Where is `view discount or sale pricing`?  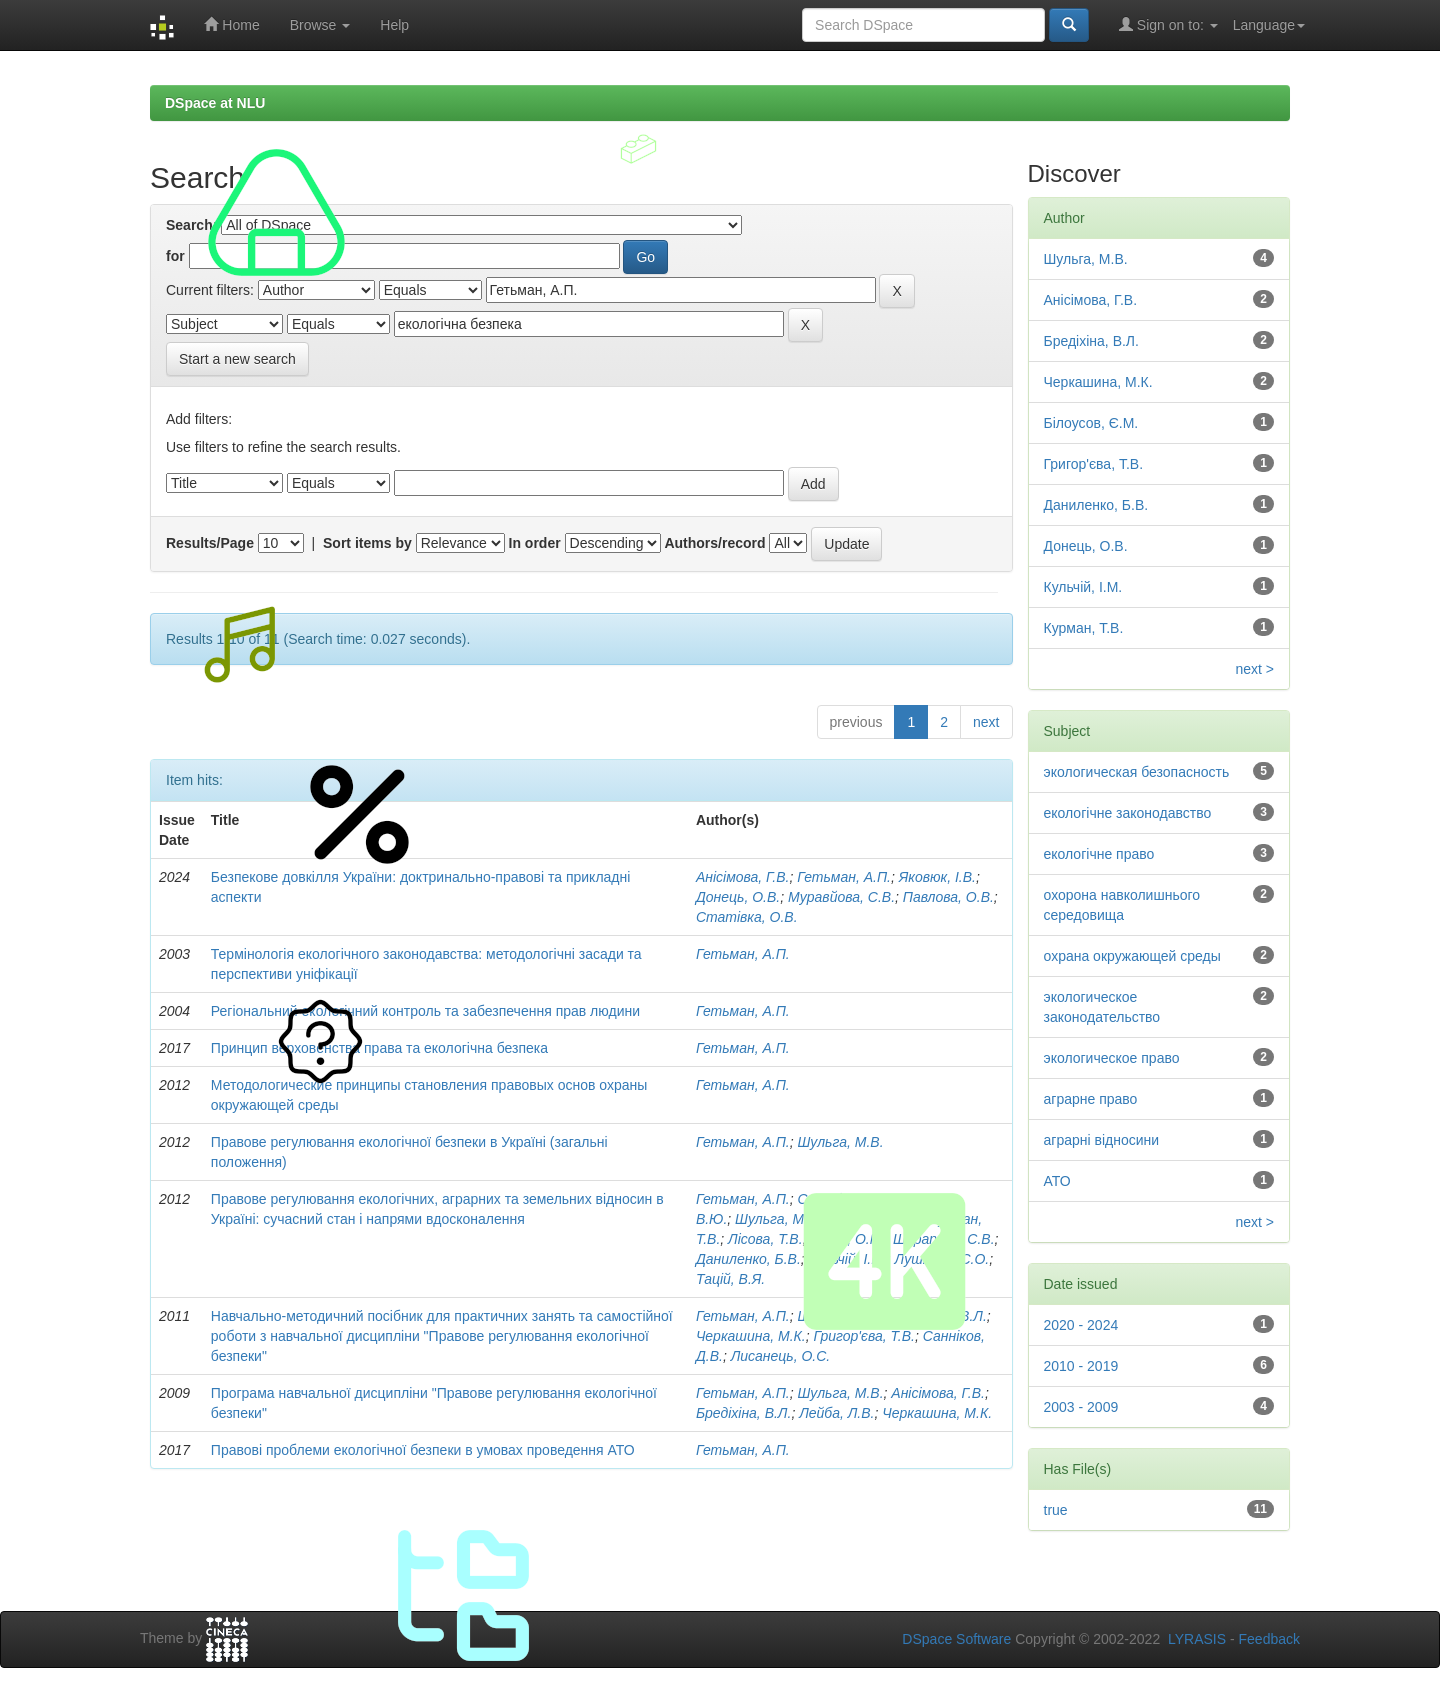 view discount or sale pricing is located at coordinates (359, 814).